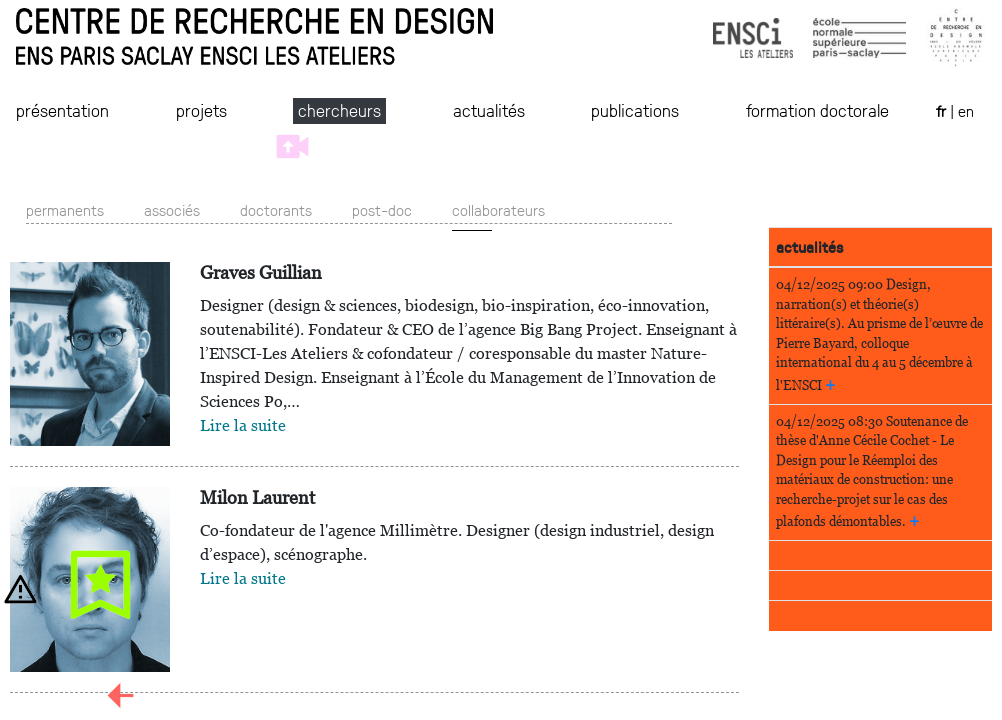  What do you see at coordinates (20, 589) in the screenshot?
I see `indicates a warning or alert status` at bounding box center [20, 589].